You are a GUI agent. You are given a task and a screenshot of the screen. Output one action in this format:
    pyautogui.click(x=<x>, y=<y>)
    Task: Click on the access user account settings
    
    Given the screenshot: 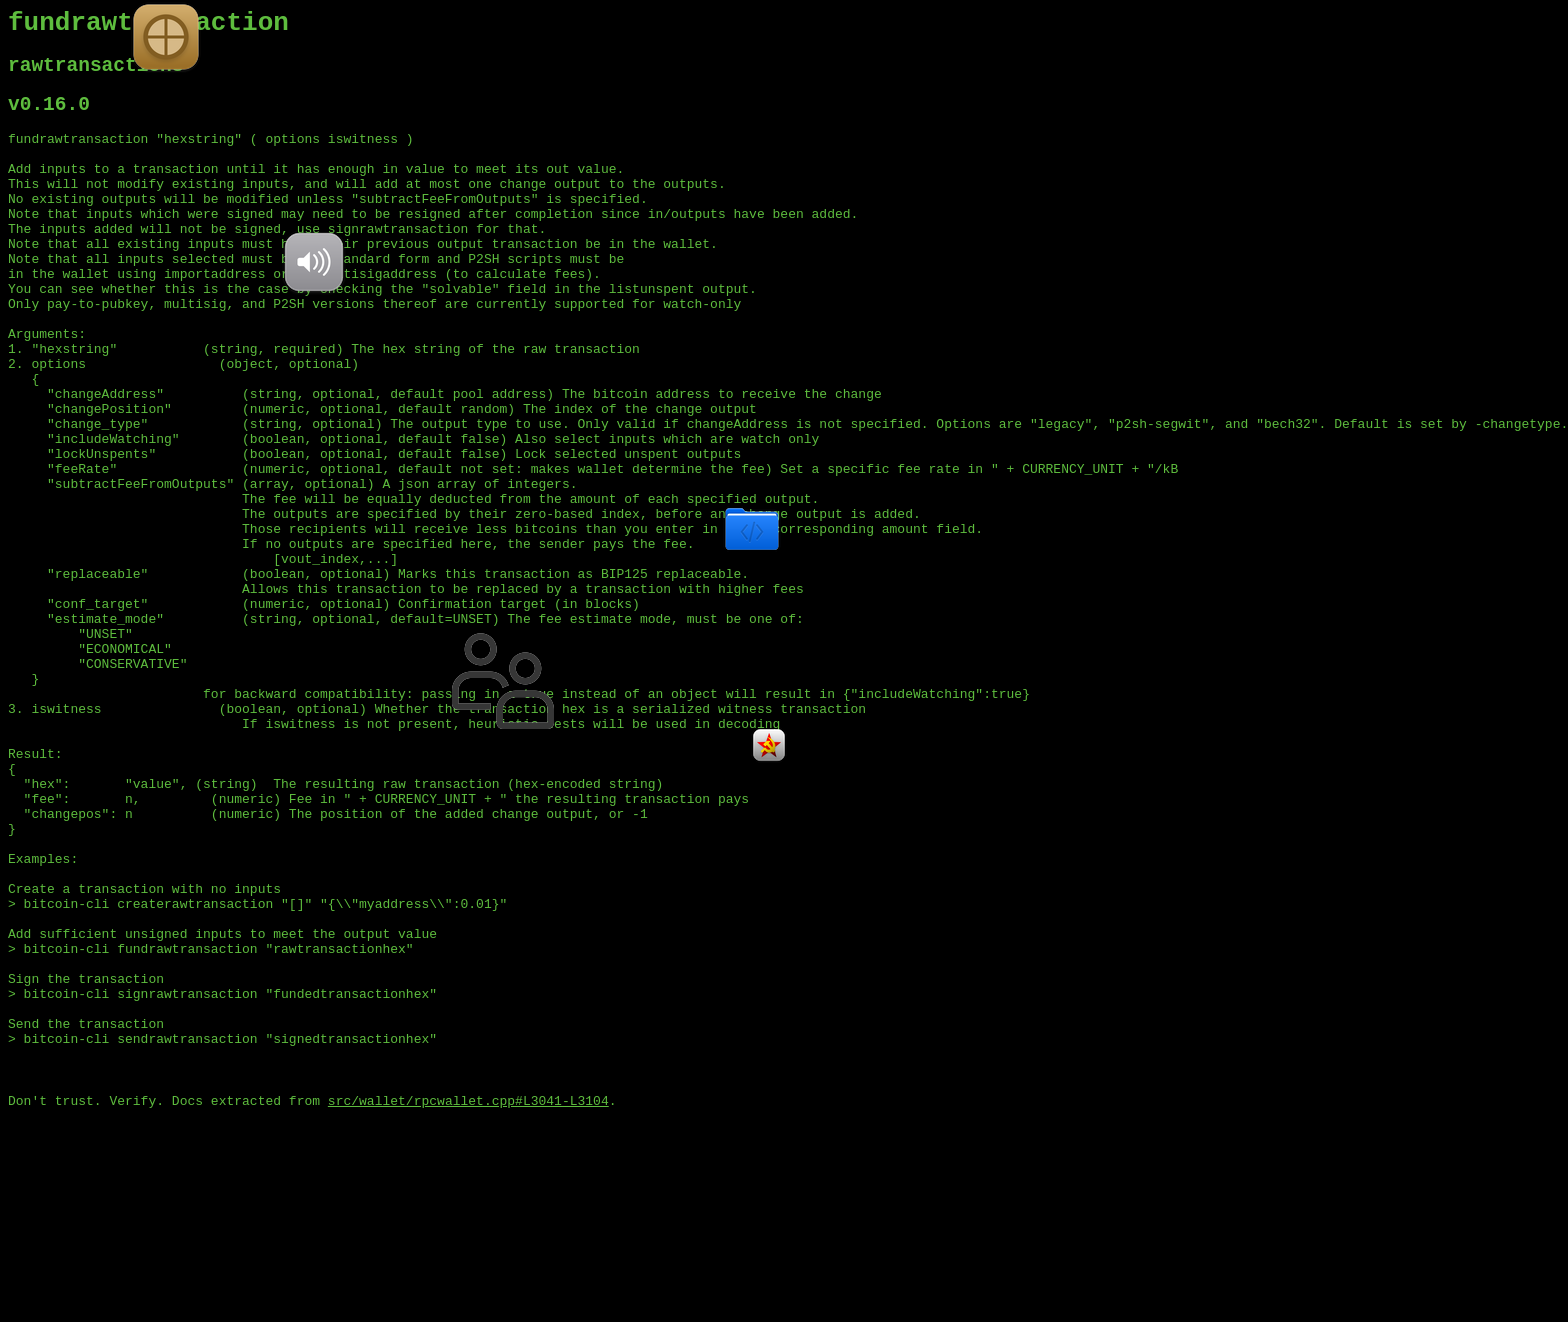 What is the action you would take?
    pyautogui.click(x=503, y=678)
    